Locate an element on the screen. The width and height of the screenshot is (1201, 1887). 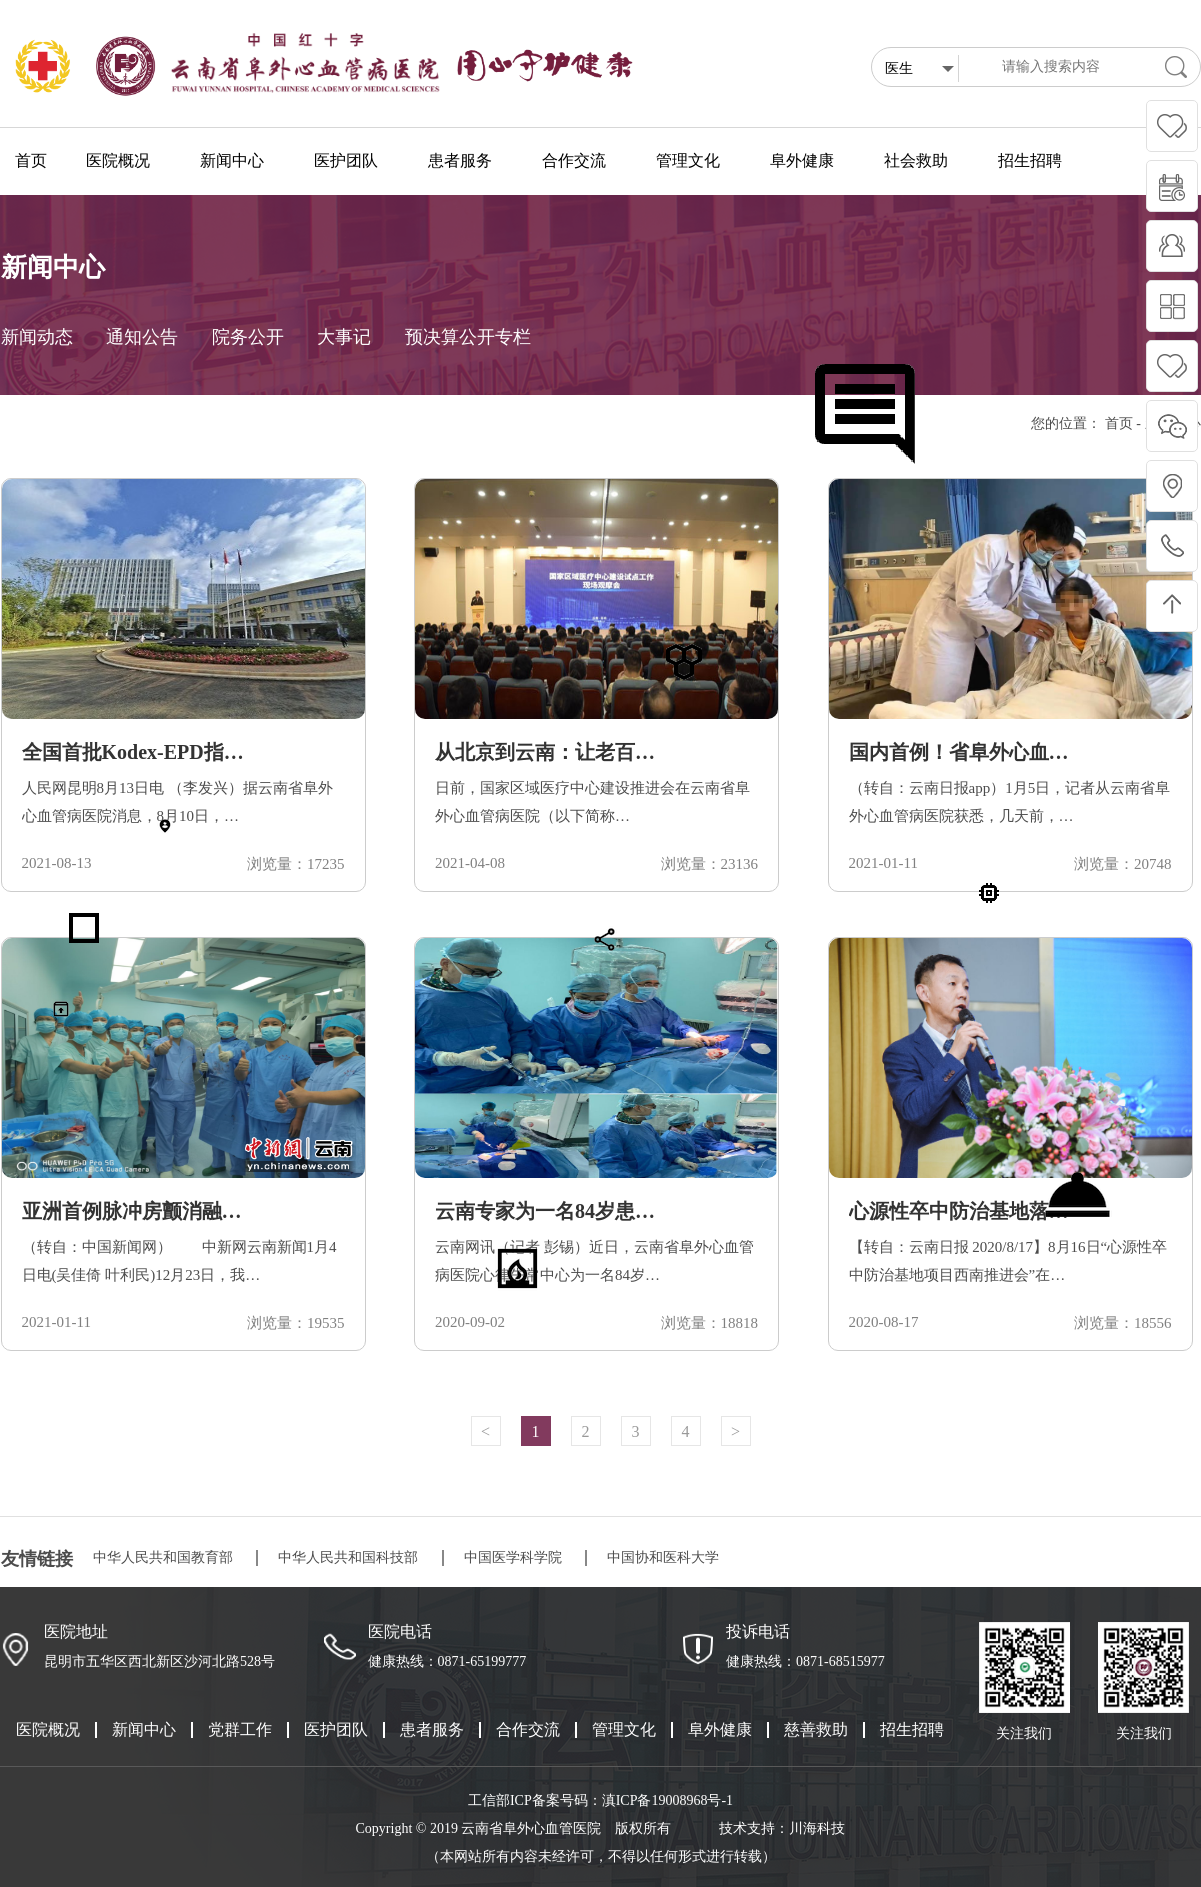
leave a comment is located at coordinates (865, 414).